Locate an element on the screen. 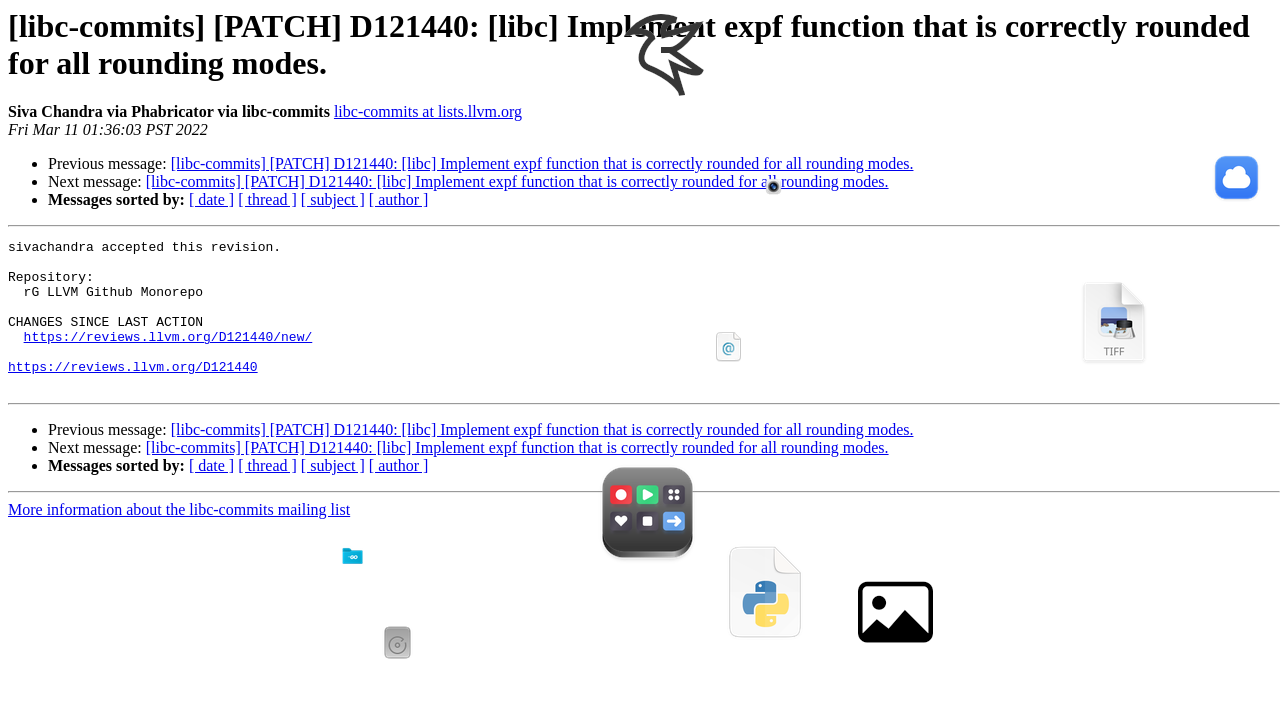  access hard drive storage is located at coordinates (397, 642).